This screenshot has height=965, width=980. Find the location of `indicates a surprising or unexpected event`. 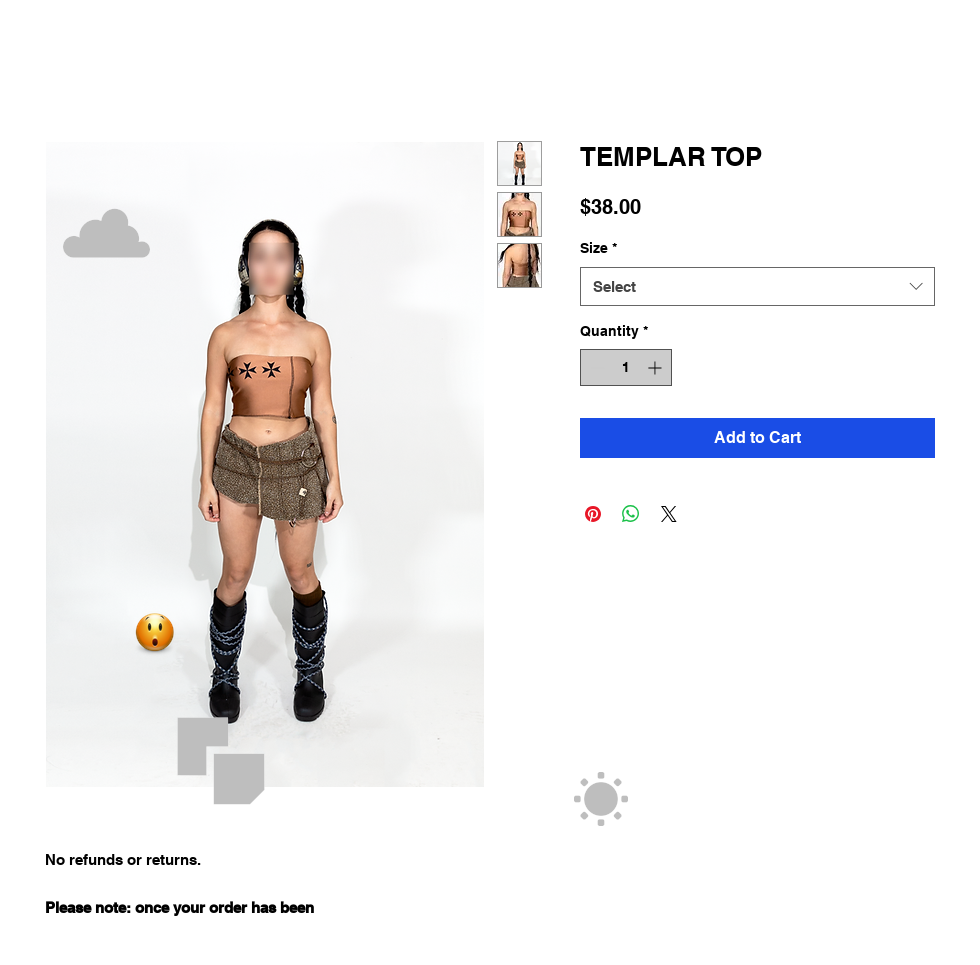

indicates a surprising or unexpected event is located at coordinates (155, 634).